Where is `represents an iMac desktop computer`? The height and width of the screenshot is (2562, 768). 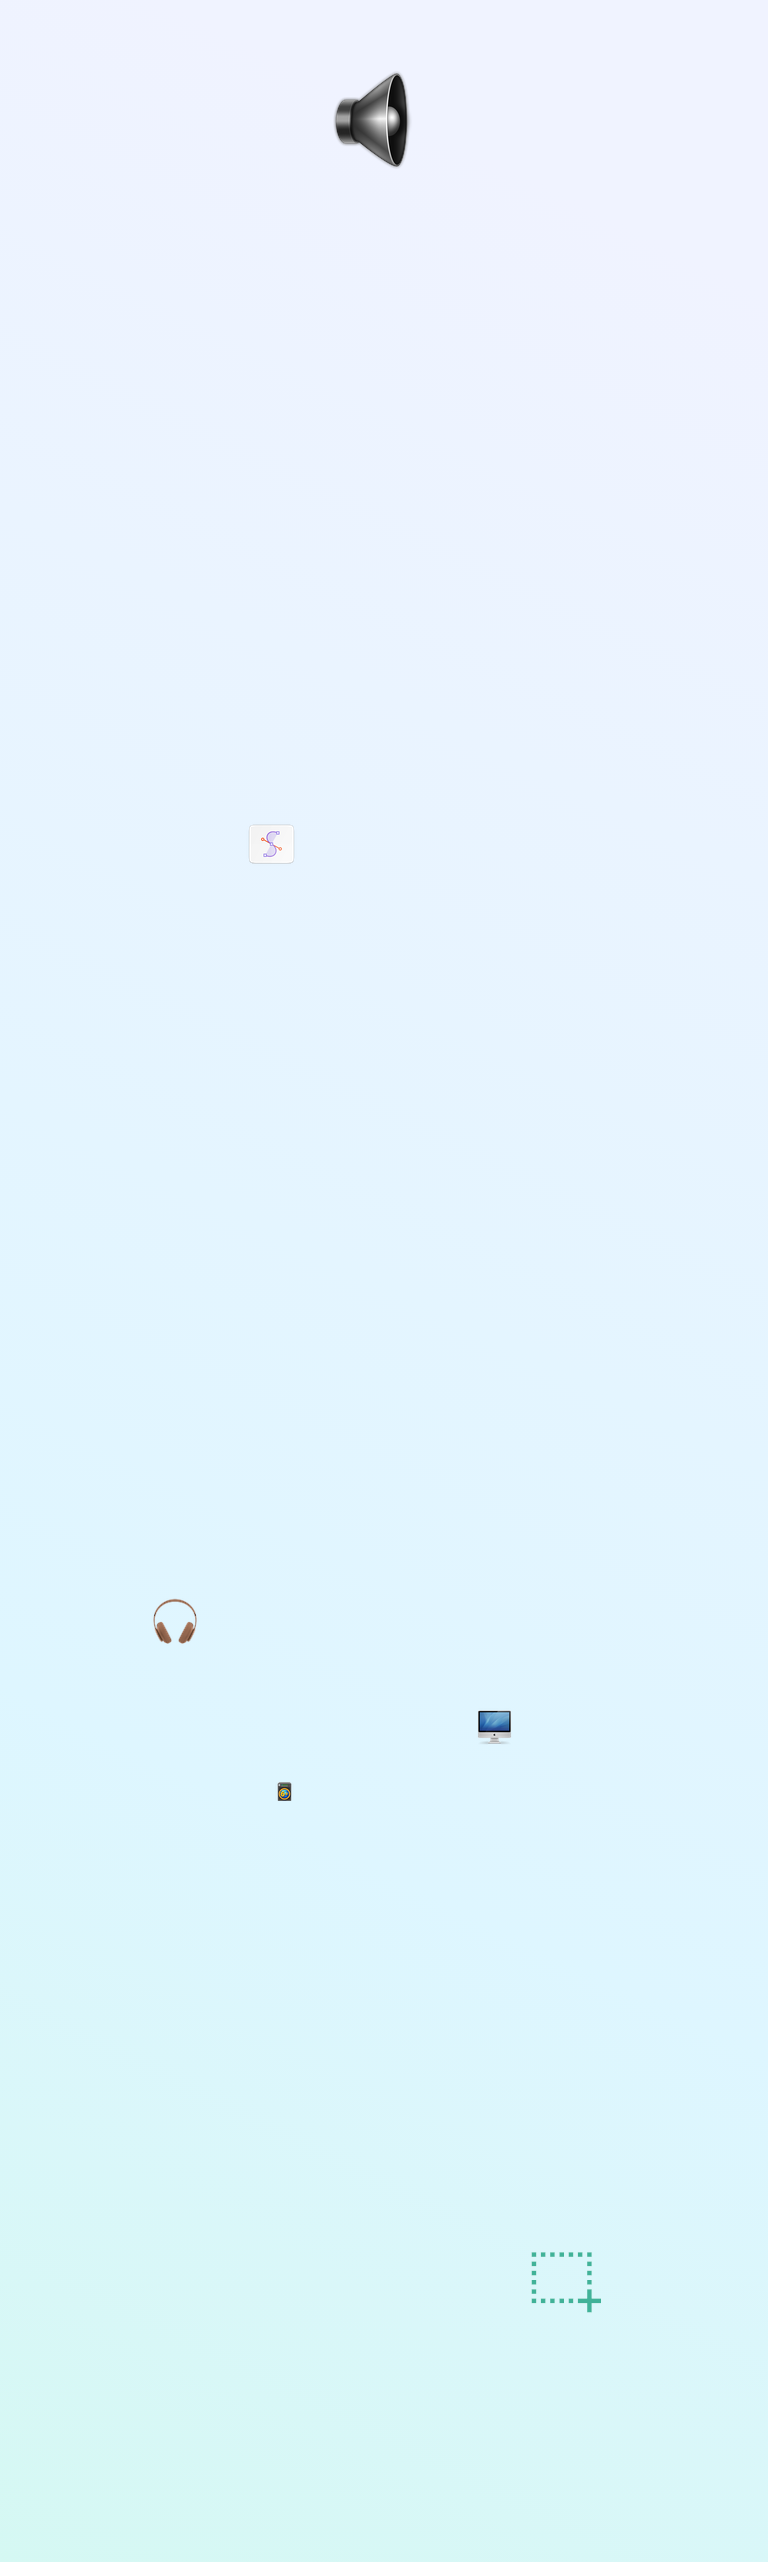
represents an iMac desktop computer is located at coordinates (494, 1720).